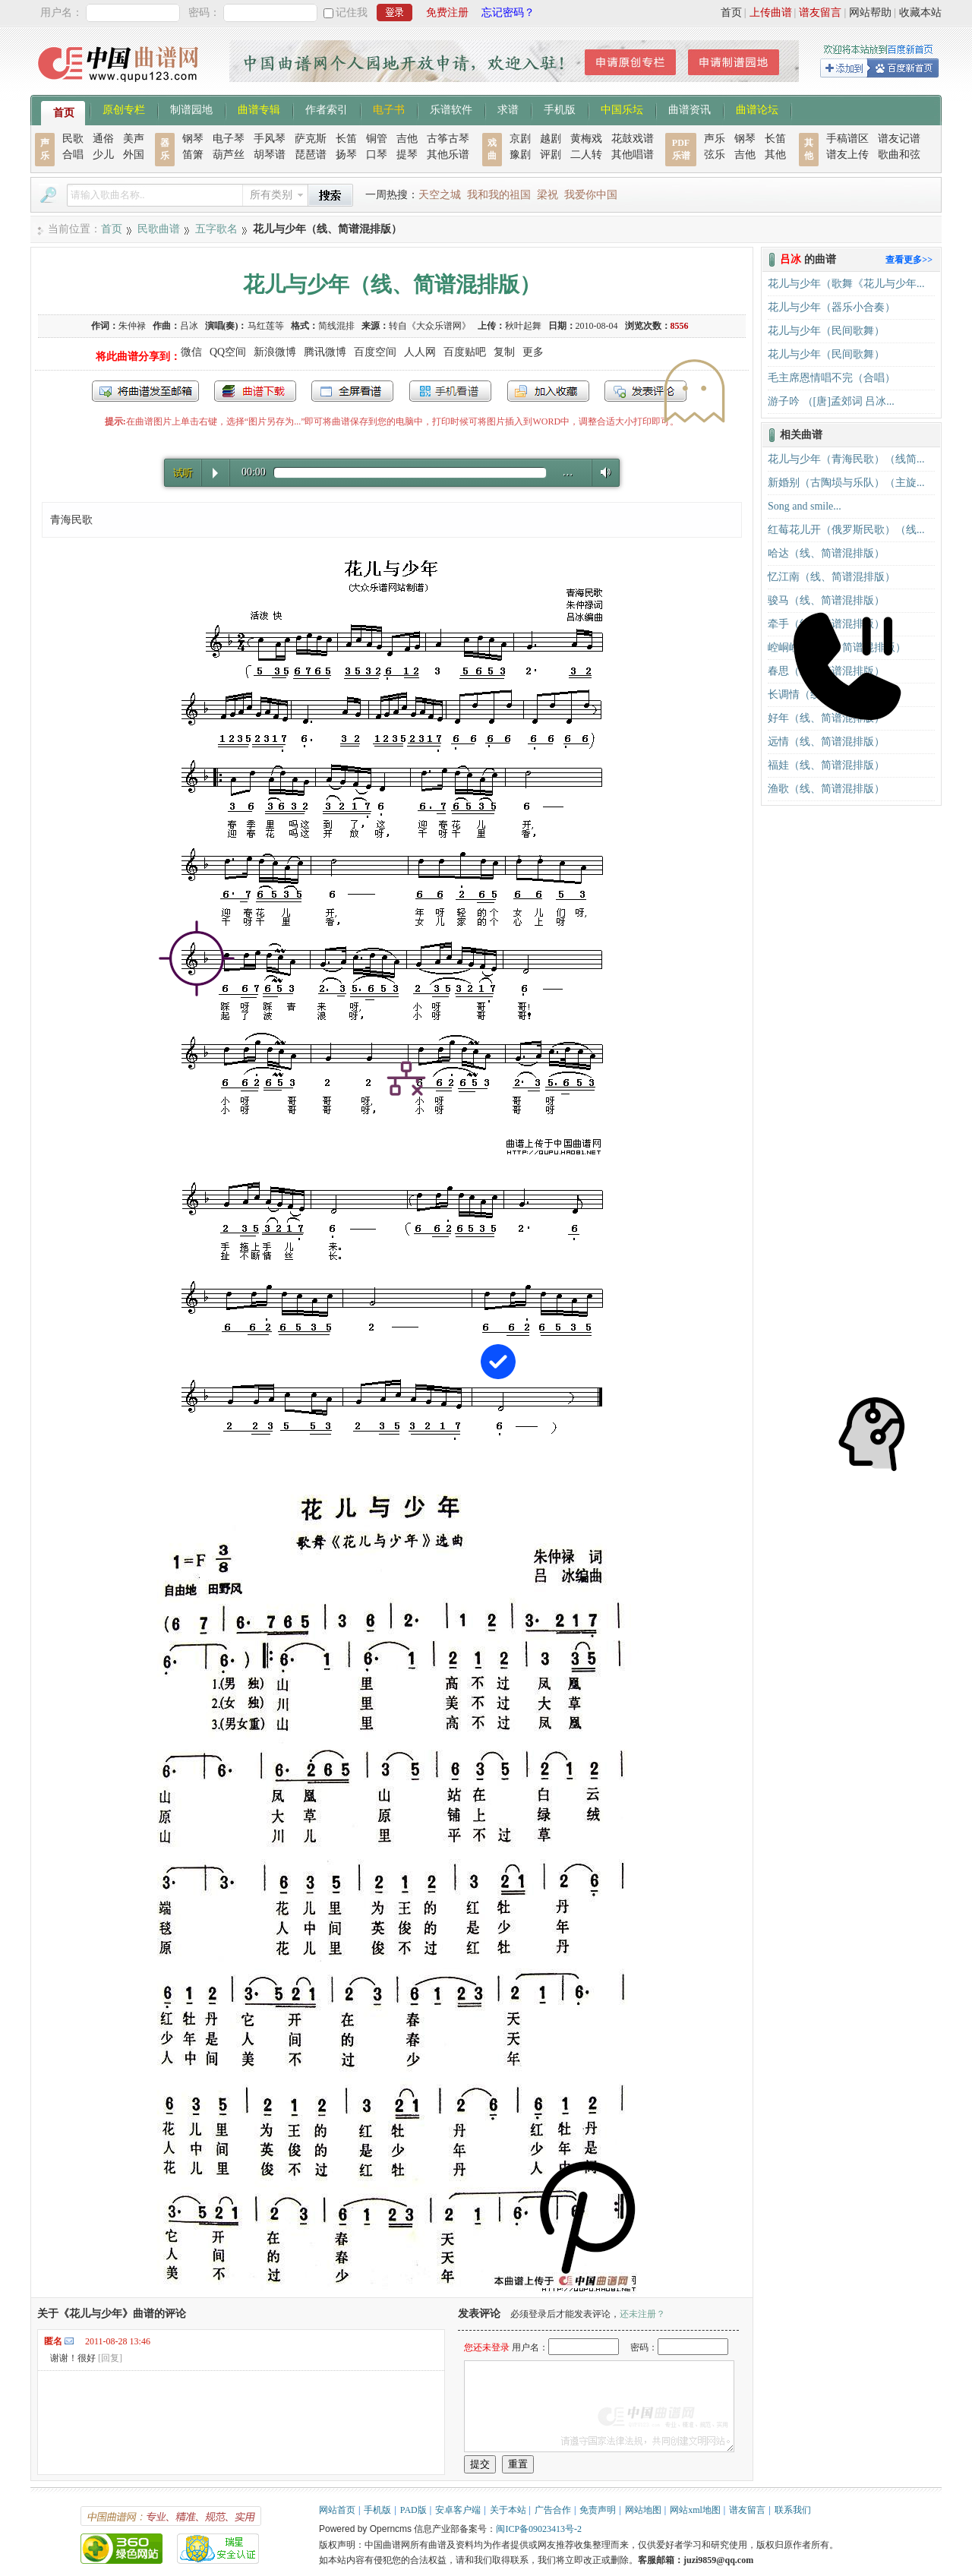 Image resolution: width=972 pixels, height=2576 pixels. What do you see at coordinates (694, 392) in the screenshot?
I see `toggle ghost mode or invisible status` at bounding box center [694, 392].